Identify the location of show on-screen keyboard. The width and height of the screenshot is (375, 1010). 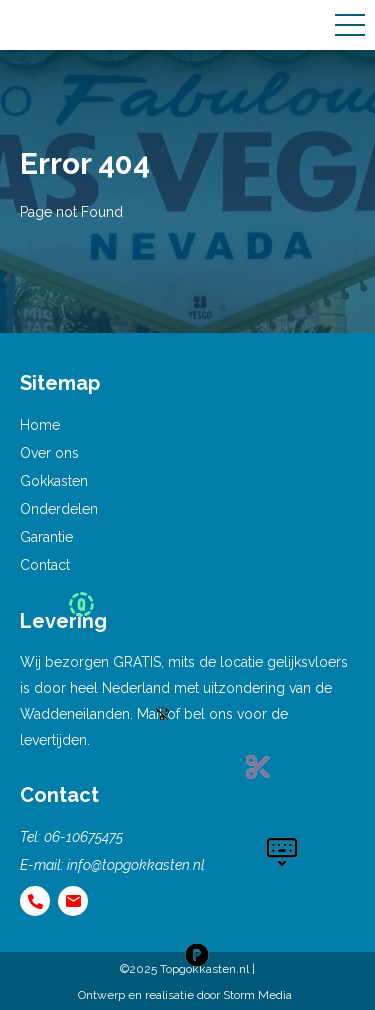
(282, 852).